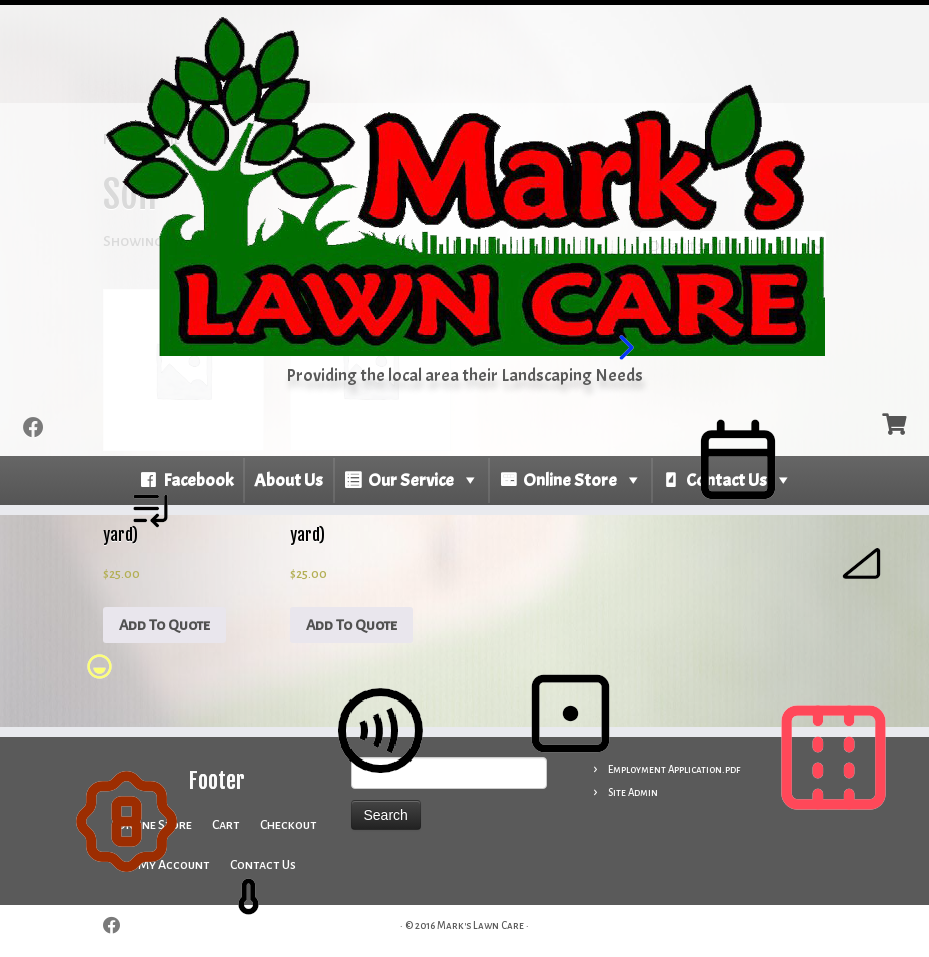  I want to click on indicates high temperature or maximum heat level, so click(248, 896).